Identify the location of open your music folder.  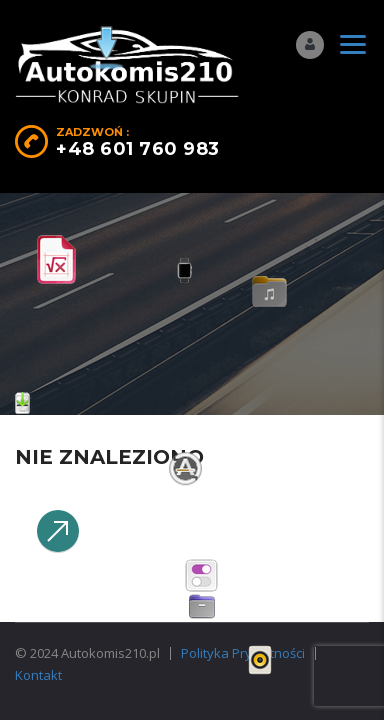
(269, 291).